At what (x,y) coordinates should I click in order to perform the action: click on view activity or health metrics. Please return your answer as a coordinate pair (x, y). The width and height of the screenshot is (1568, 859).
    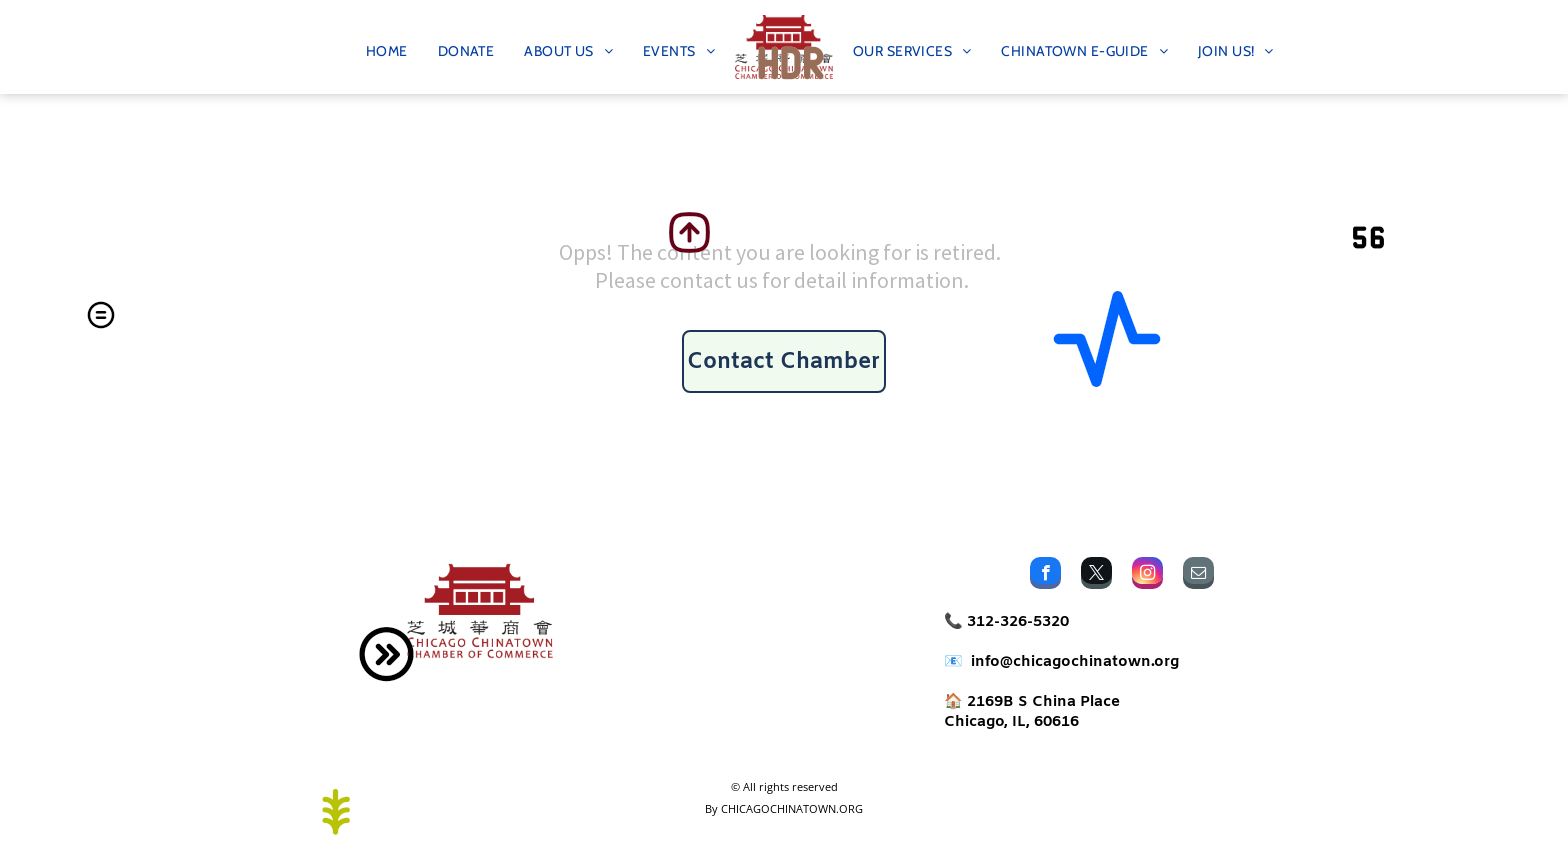
    Looking at the image, I should click on (1107, 339).